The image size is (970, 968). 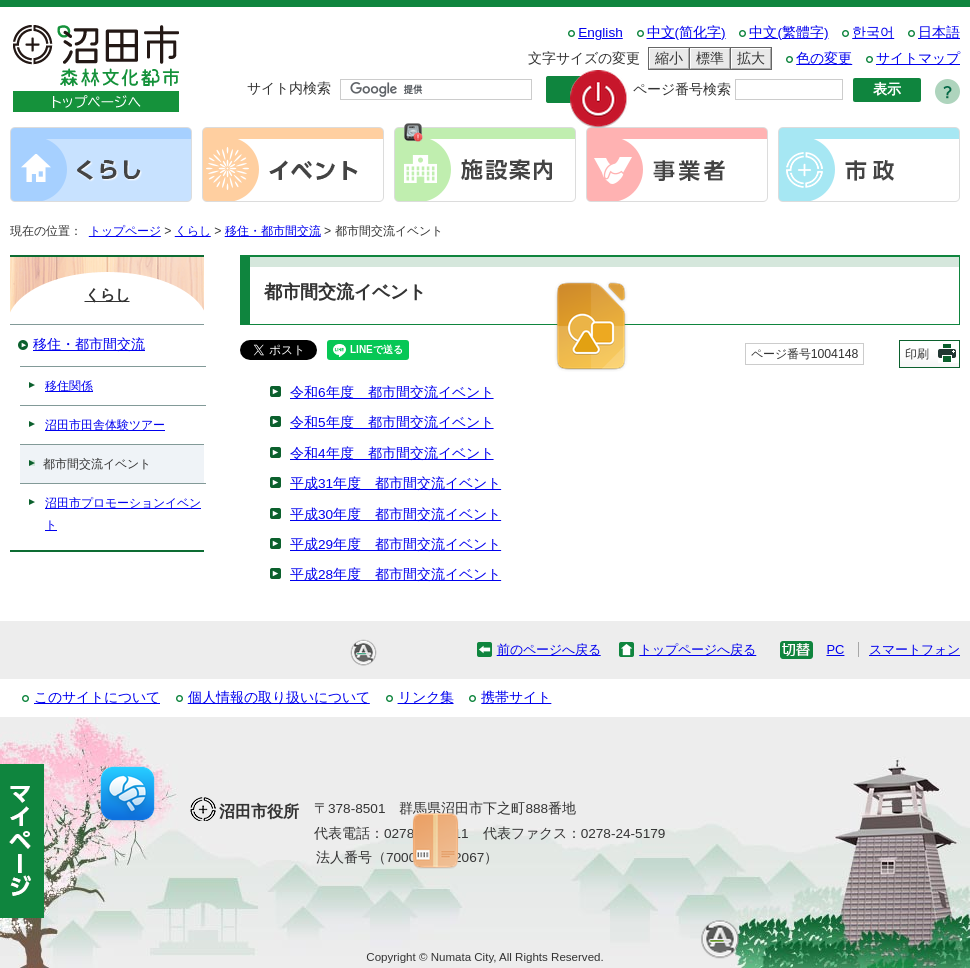 What do you see at coordinates (363, 652) in the screenshot?
I see `check for available software updates` at bounding box center [363, 652].